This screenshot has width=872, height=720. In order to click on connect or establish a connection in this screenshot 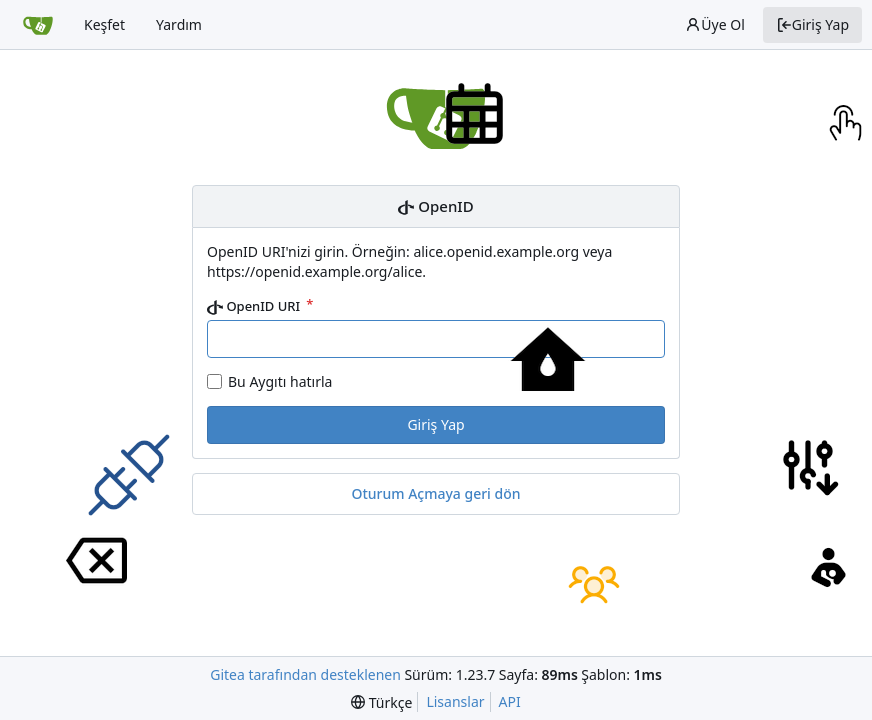, I will do `click(129, 475)`.